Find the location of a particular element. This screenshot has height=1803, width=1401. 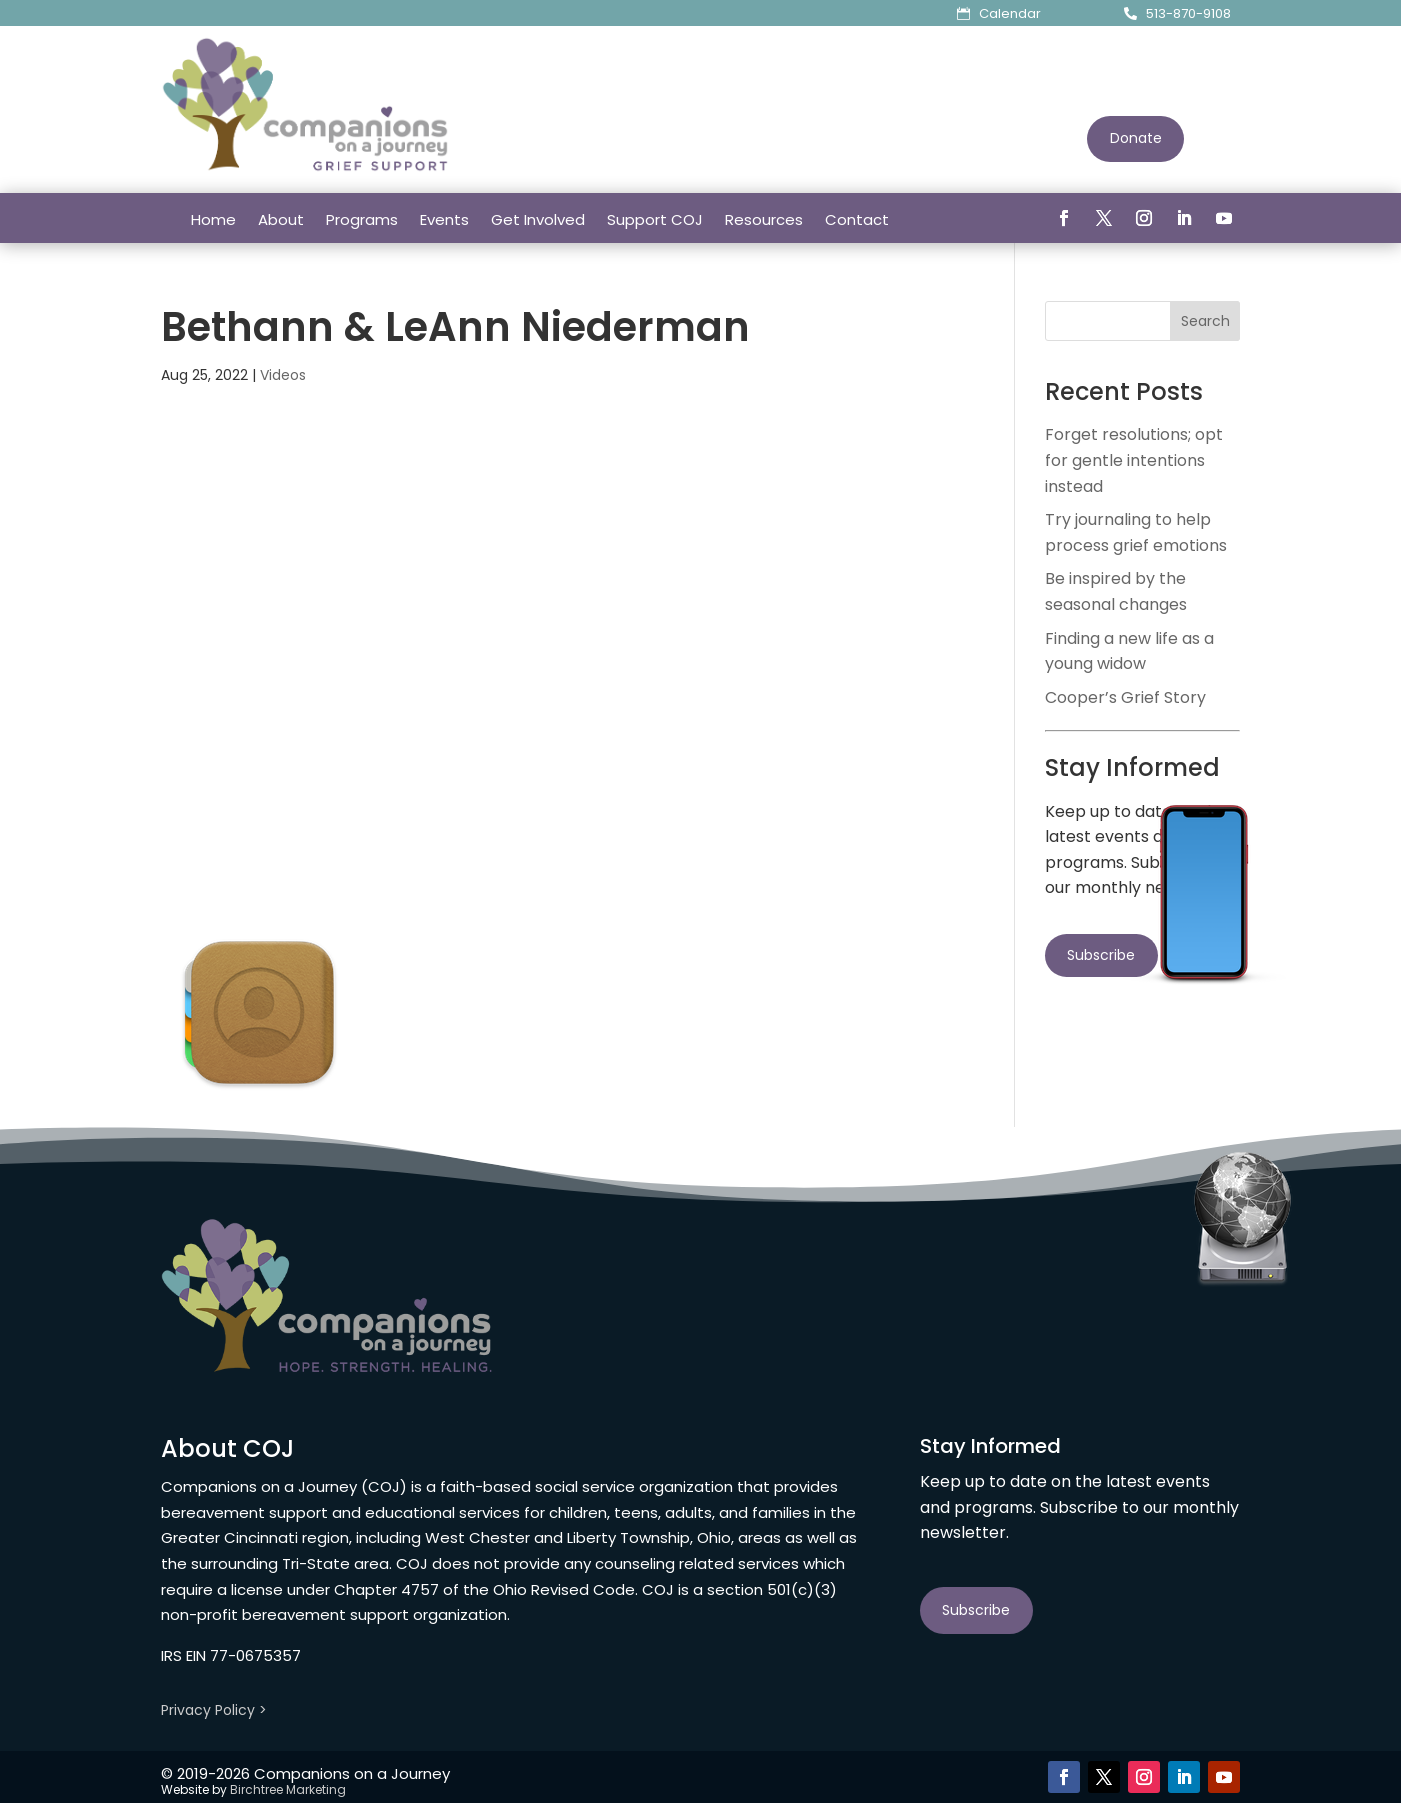

iPhone 11 device icon is located at coordinates (1204, 895).